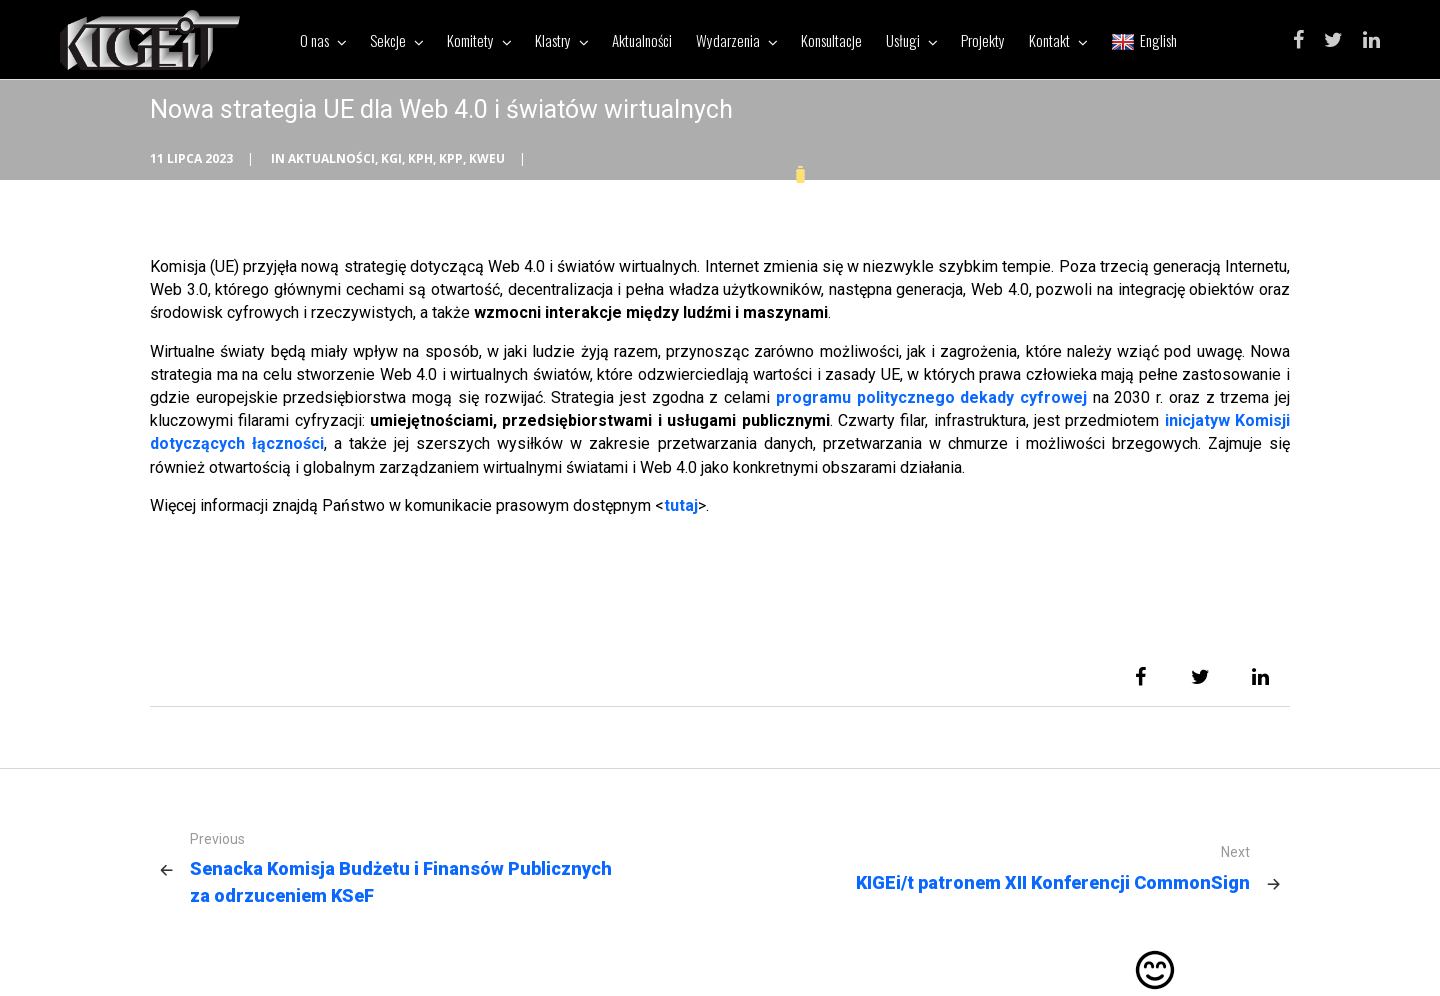 The height and width of the screenshot is (996, 1440). What do you see at coordinates (800, 174) in the screenshot?
I see `track your water intake` at bounding box center [800, 174].